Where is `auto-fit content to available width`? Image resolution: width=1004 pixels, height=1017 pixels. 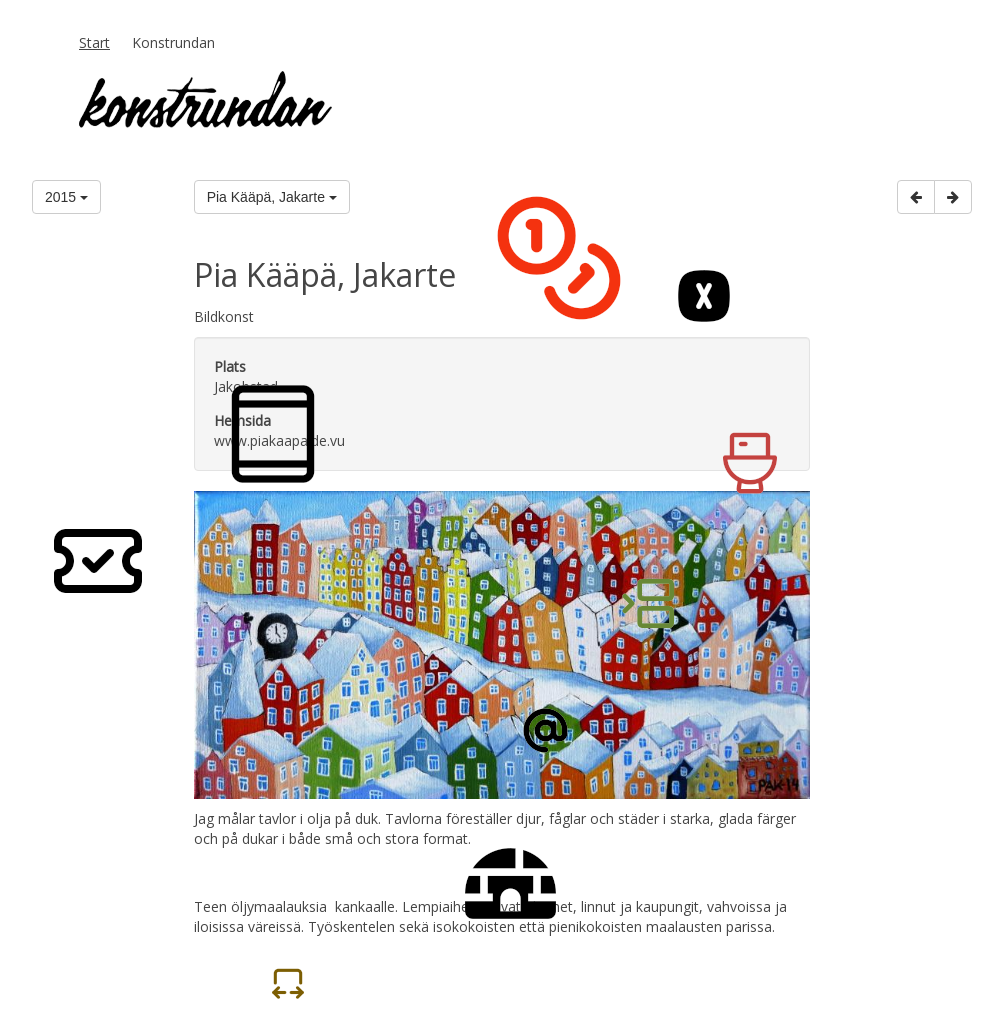 auto-fit content to available width is located at coordinates (288, 983).